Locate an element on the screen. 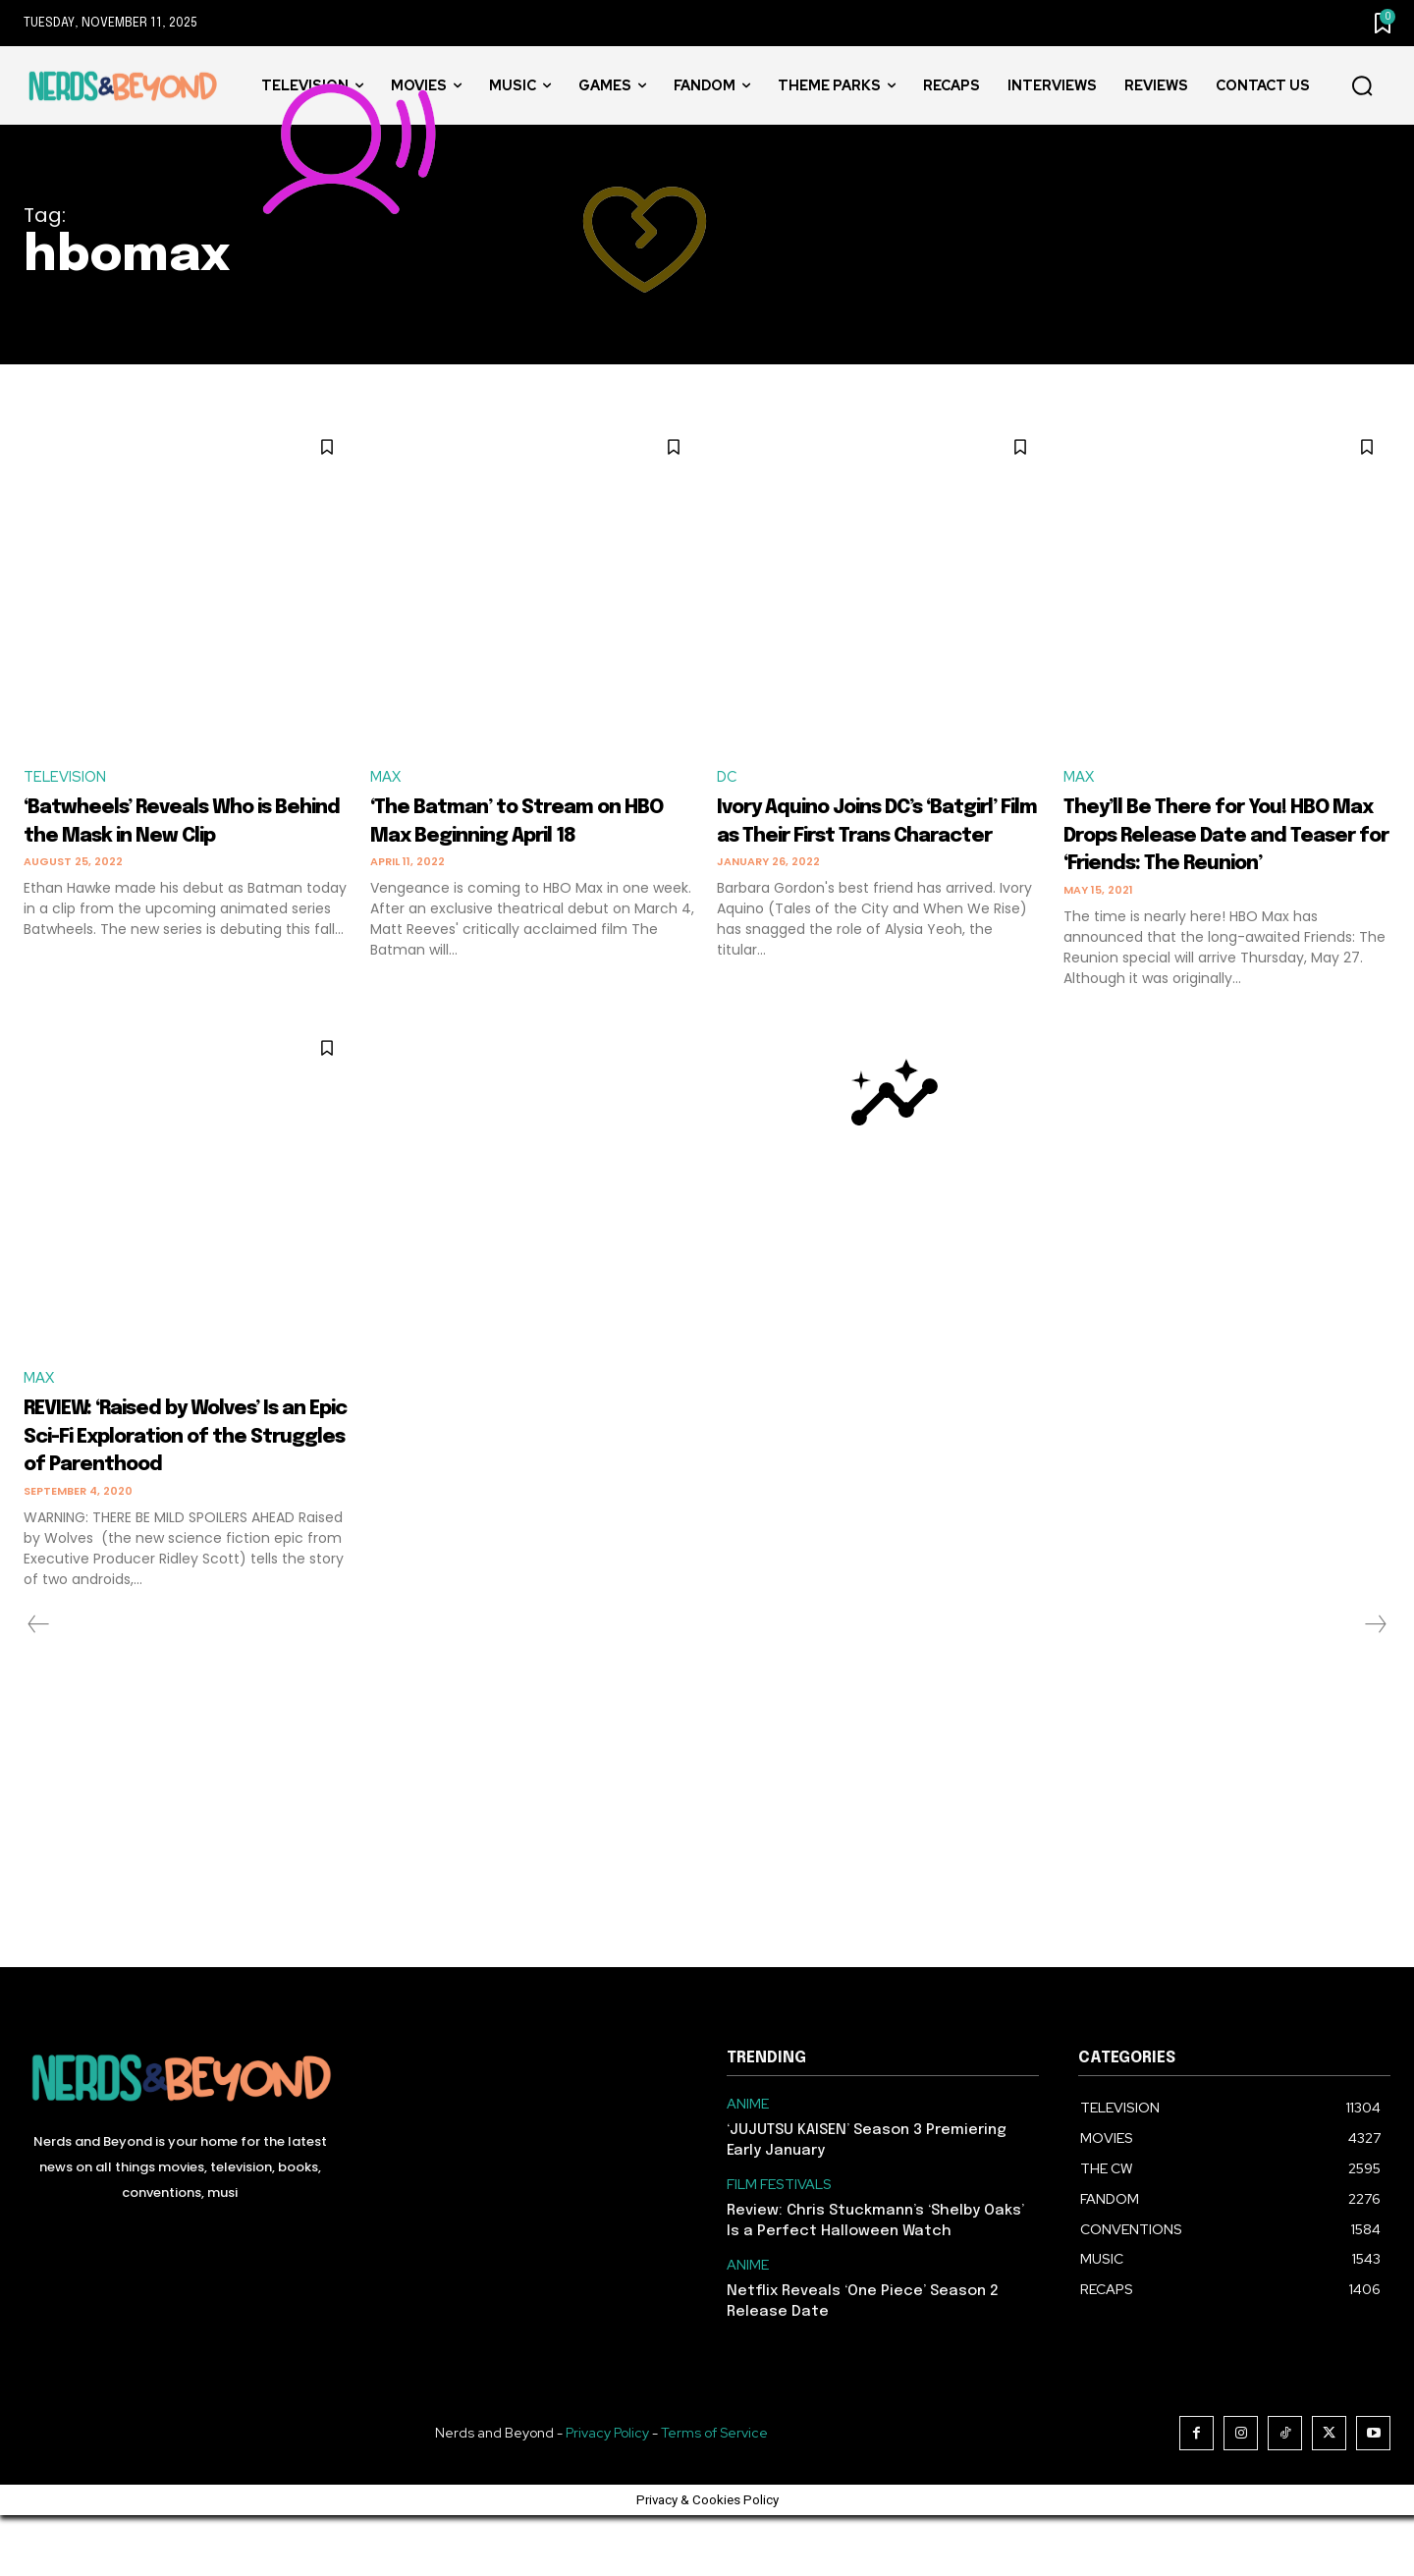 The height and width of the screenshot is (2576, 1414). remove from favorites is located at coordinates (644, 235).